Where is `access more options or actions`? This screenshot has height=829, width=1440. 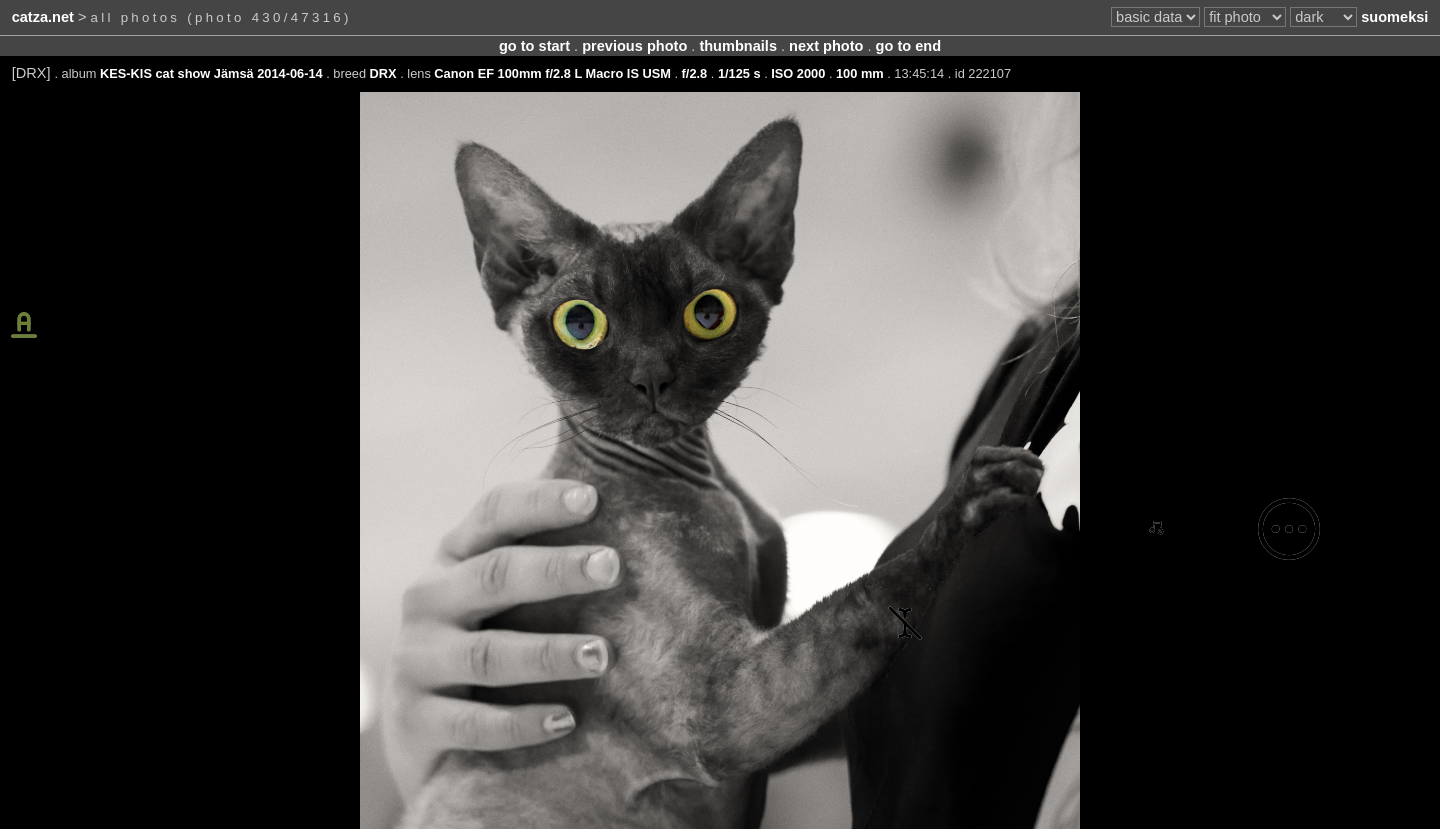
access more options or actions is located at coordinates (1289, 529).